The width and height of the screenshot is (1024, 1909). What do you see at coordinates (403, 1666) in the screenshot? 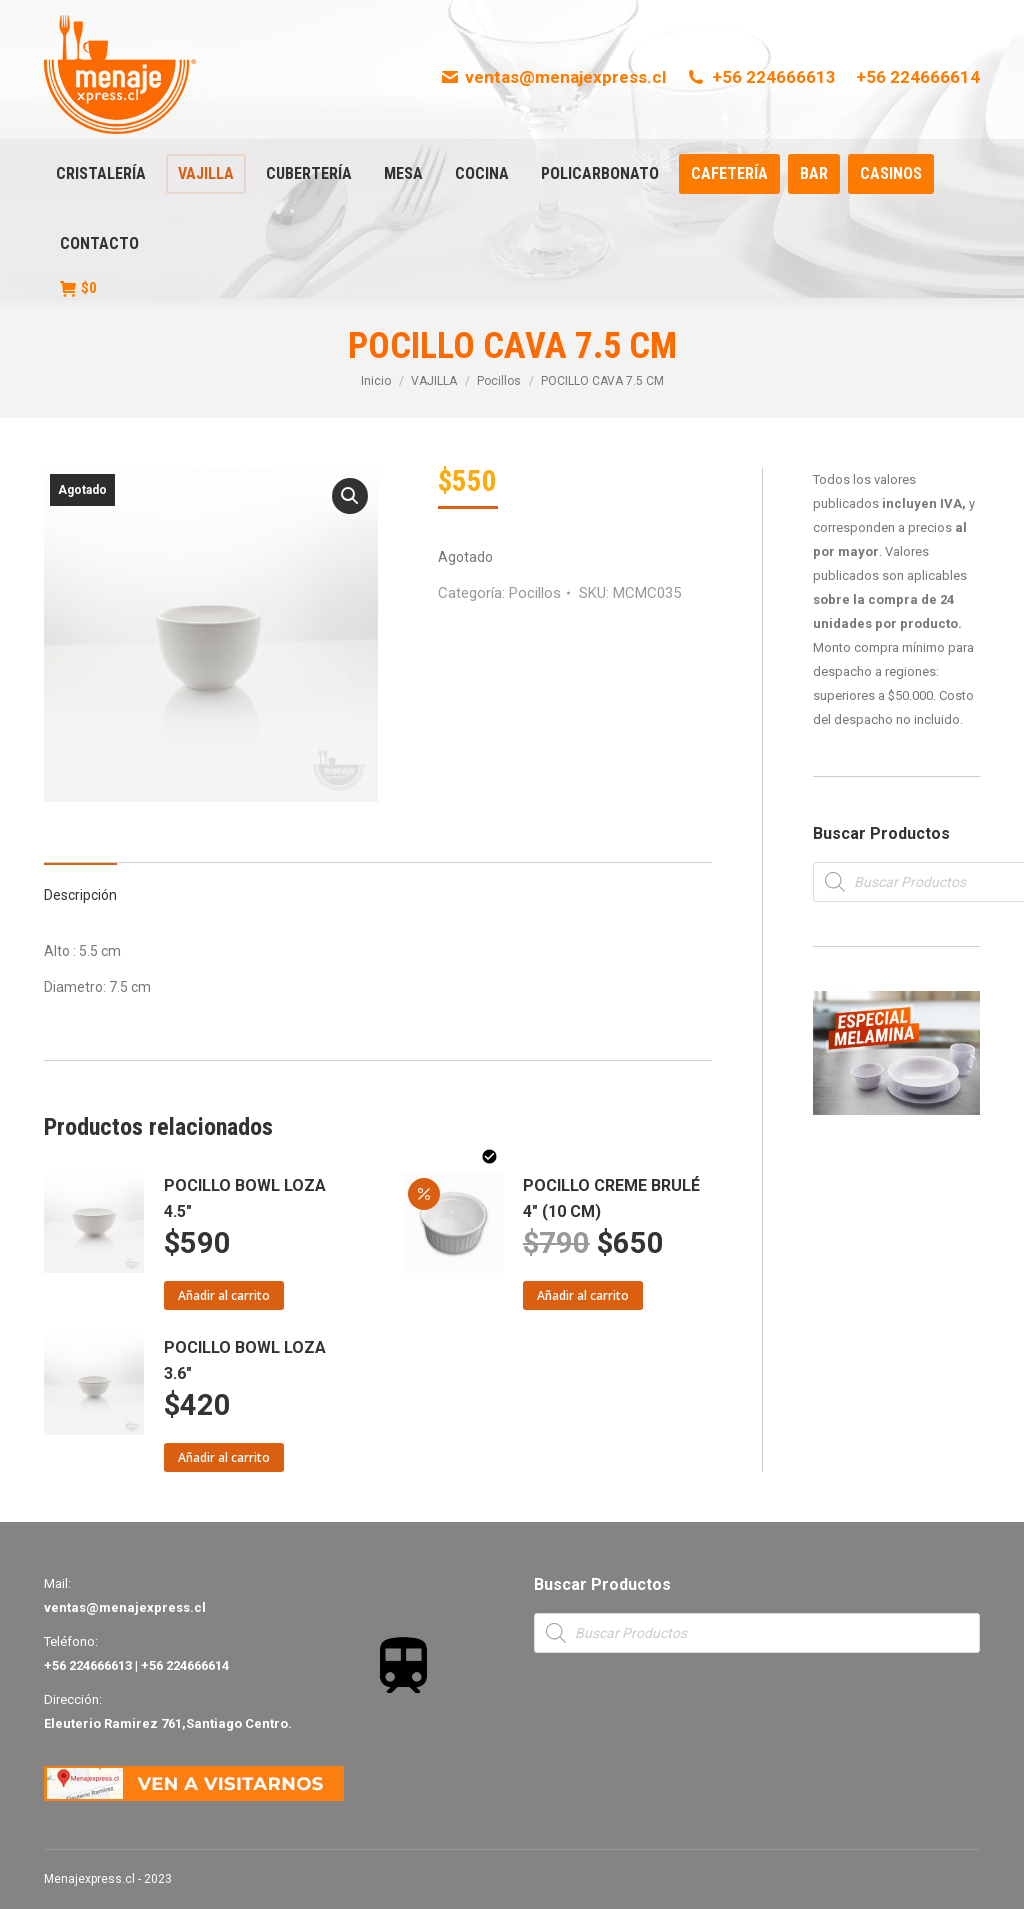
I see `view train schedules or routes` at bounding box center [403, 1666].